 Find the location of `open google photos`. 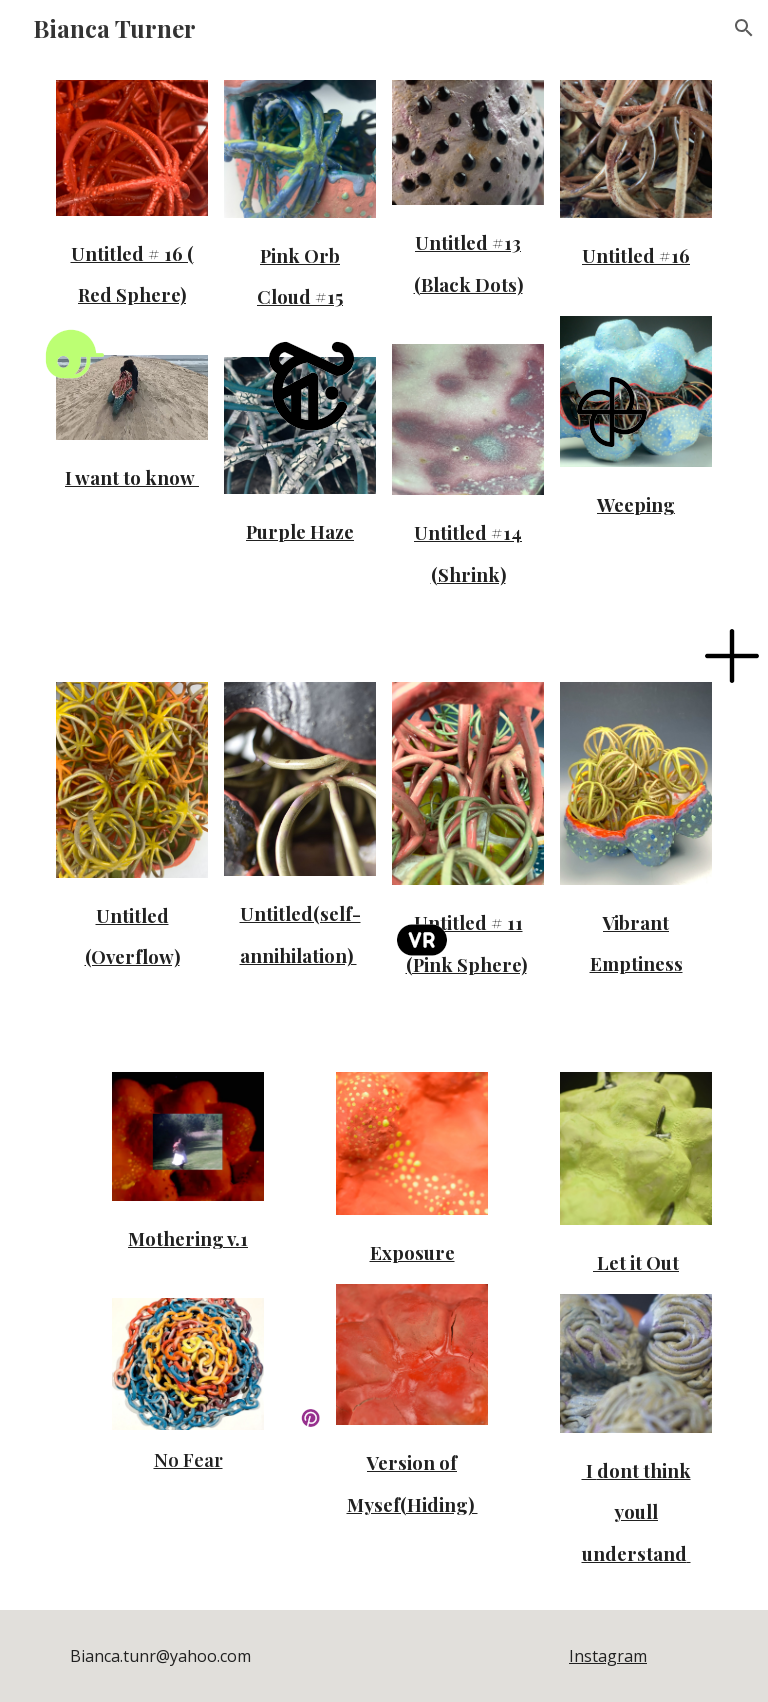

open google photos is located at coordinates (612, 412).